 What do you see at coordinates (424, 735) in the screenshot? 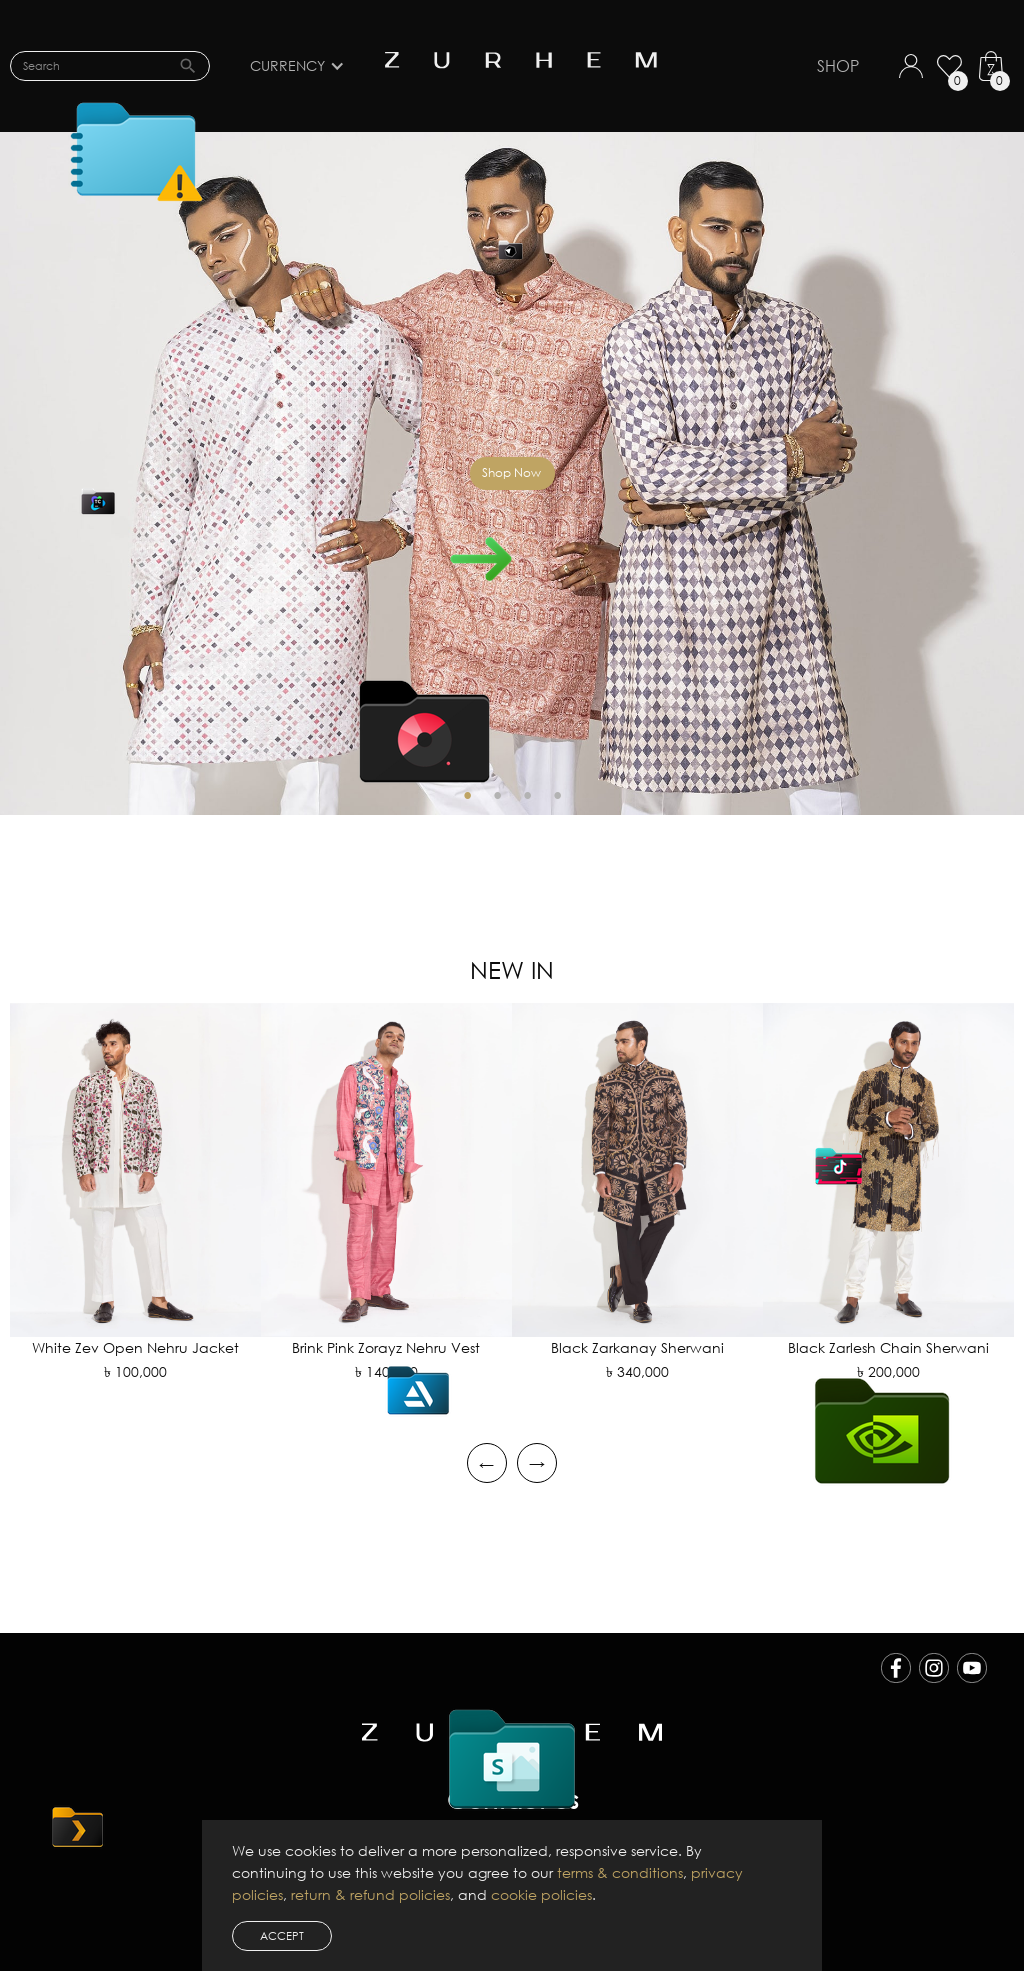
I see `folder containing wondershare dvd creator project files` at bounding box center [424, 735].